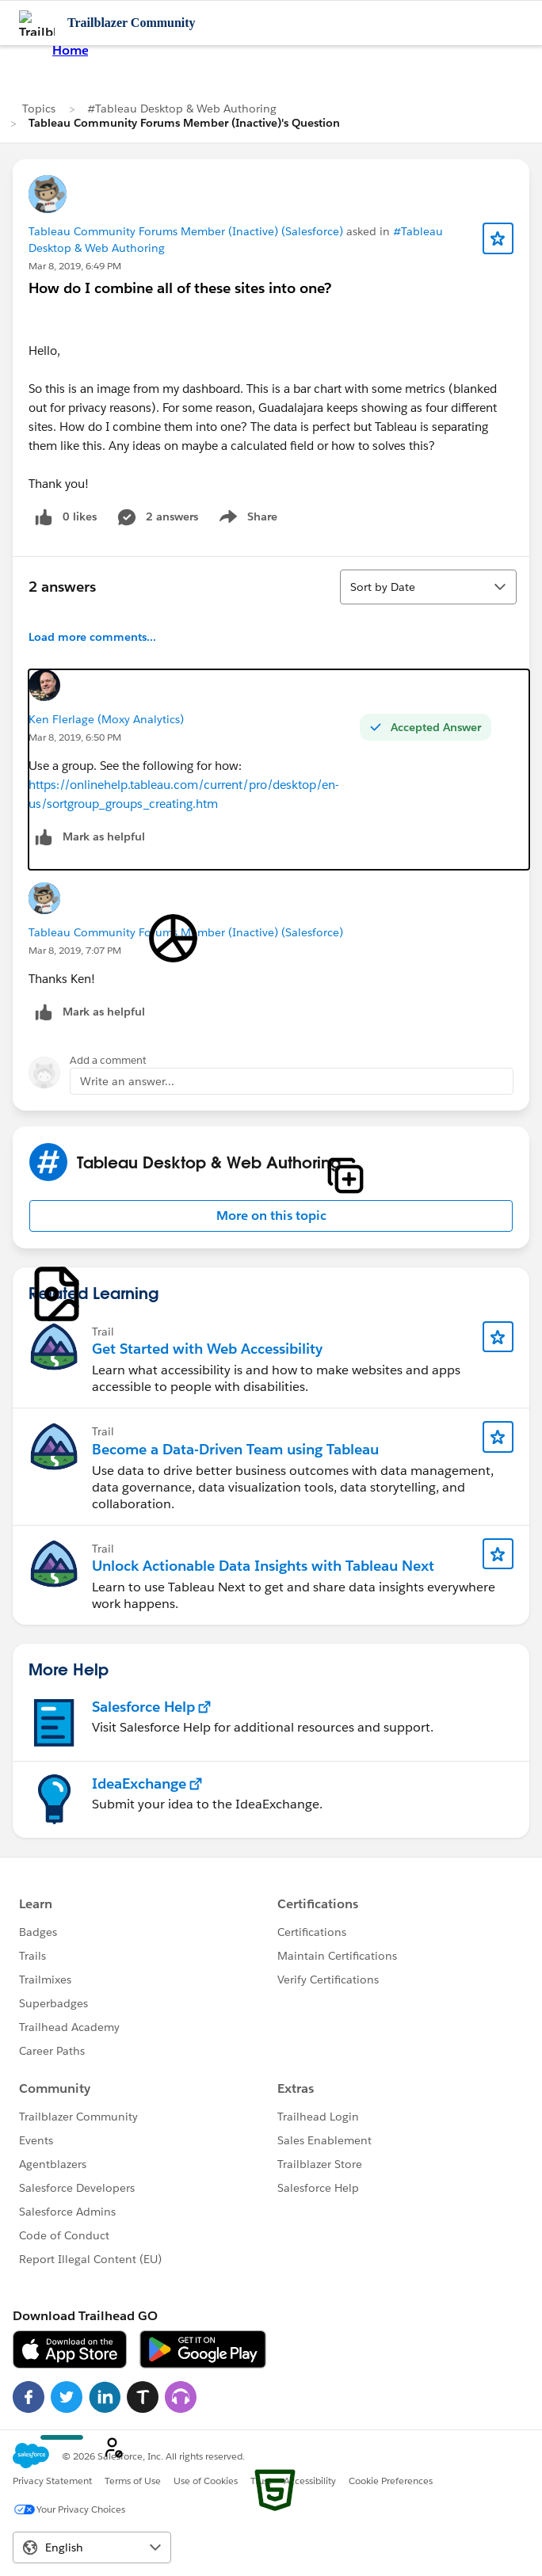 The image size is (542, 2576). What do you see at coordinates (345, 1176) in the screenshot?
I see `duplicate and add new item` at bounding box center [345, 1176].